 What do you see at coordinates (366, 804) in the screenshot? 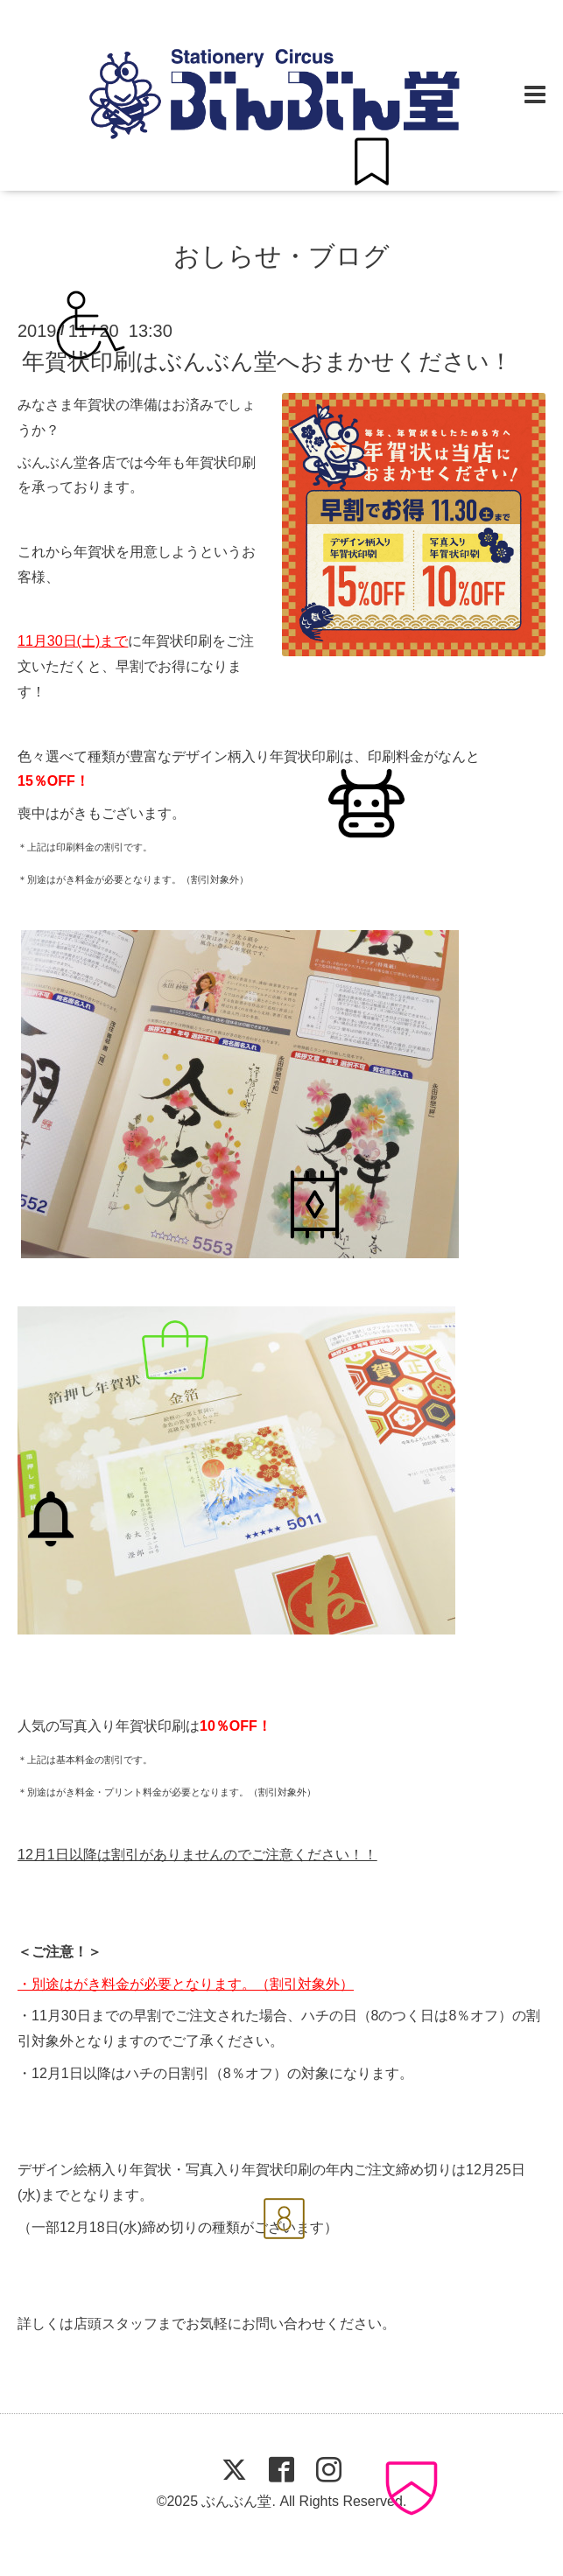
I see `browse farm or agriculture related content` at bounding box center [366, 804].